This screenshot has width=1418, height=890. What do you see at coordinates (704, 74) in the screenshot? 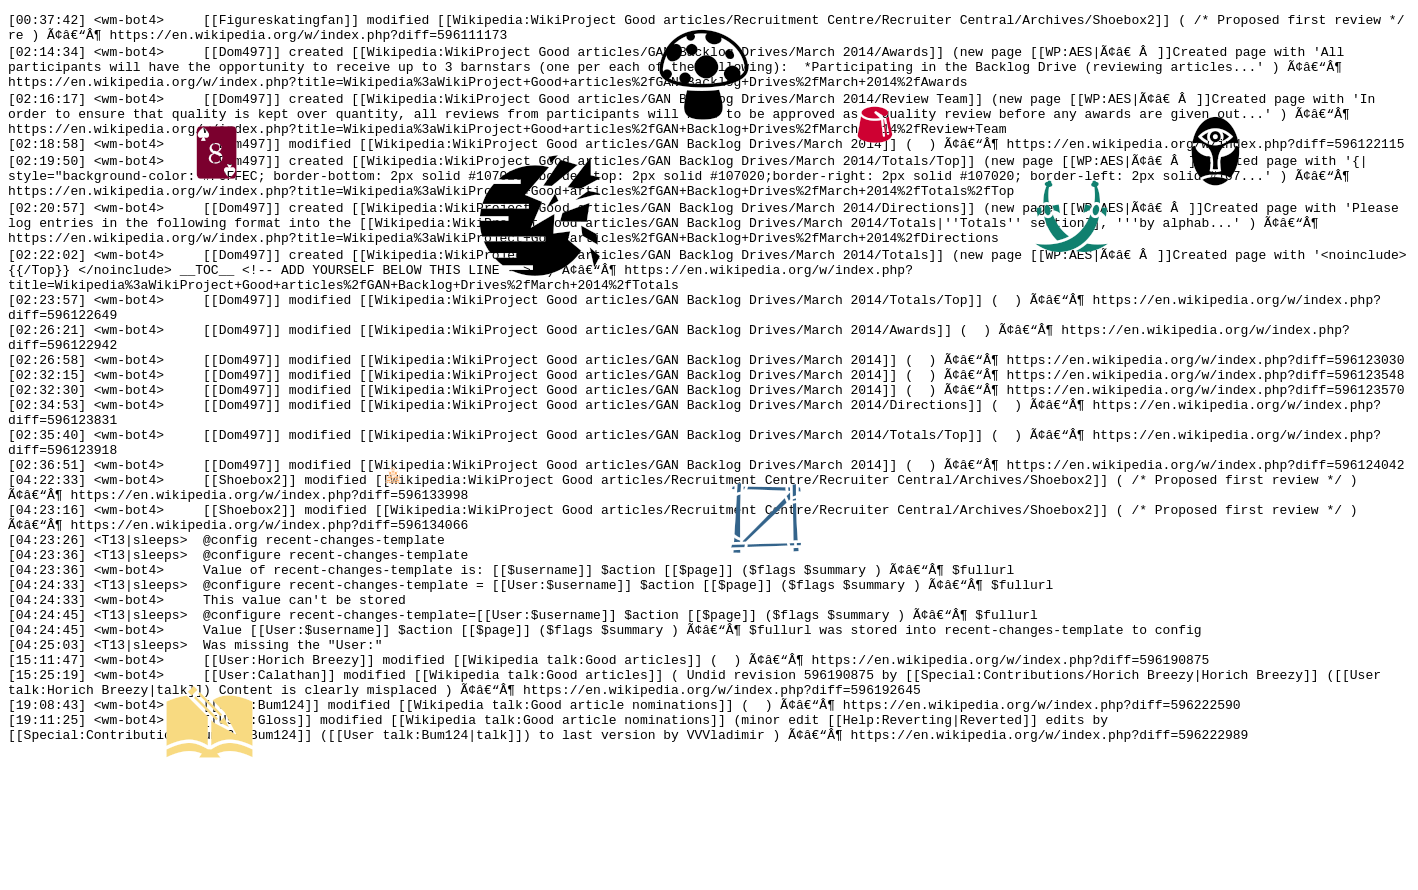
I see `power-up or bonus item in a game` at bounding box center [704, 74].